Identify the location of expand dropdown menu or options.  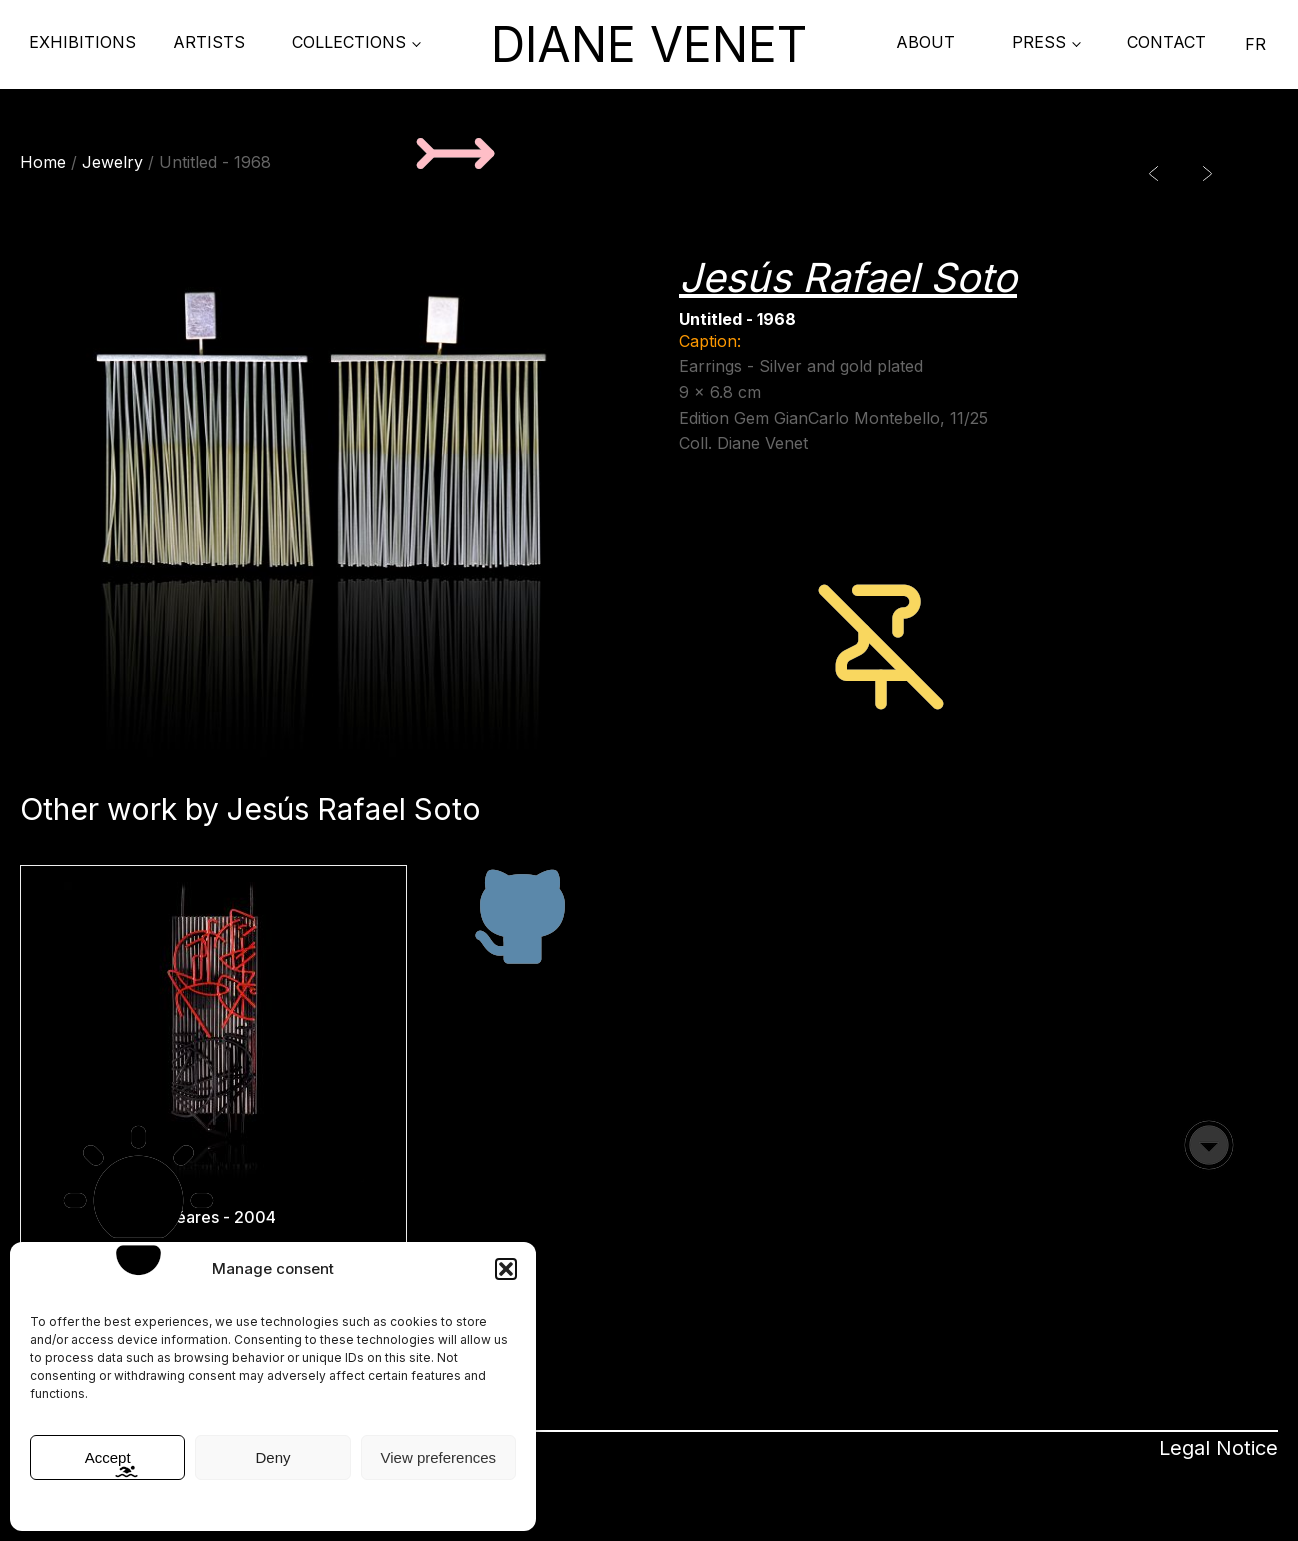
(1209, 1145).